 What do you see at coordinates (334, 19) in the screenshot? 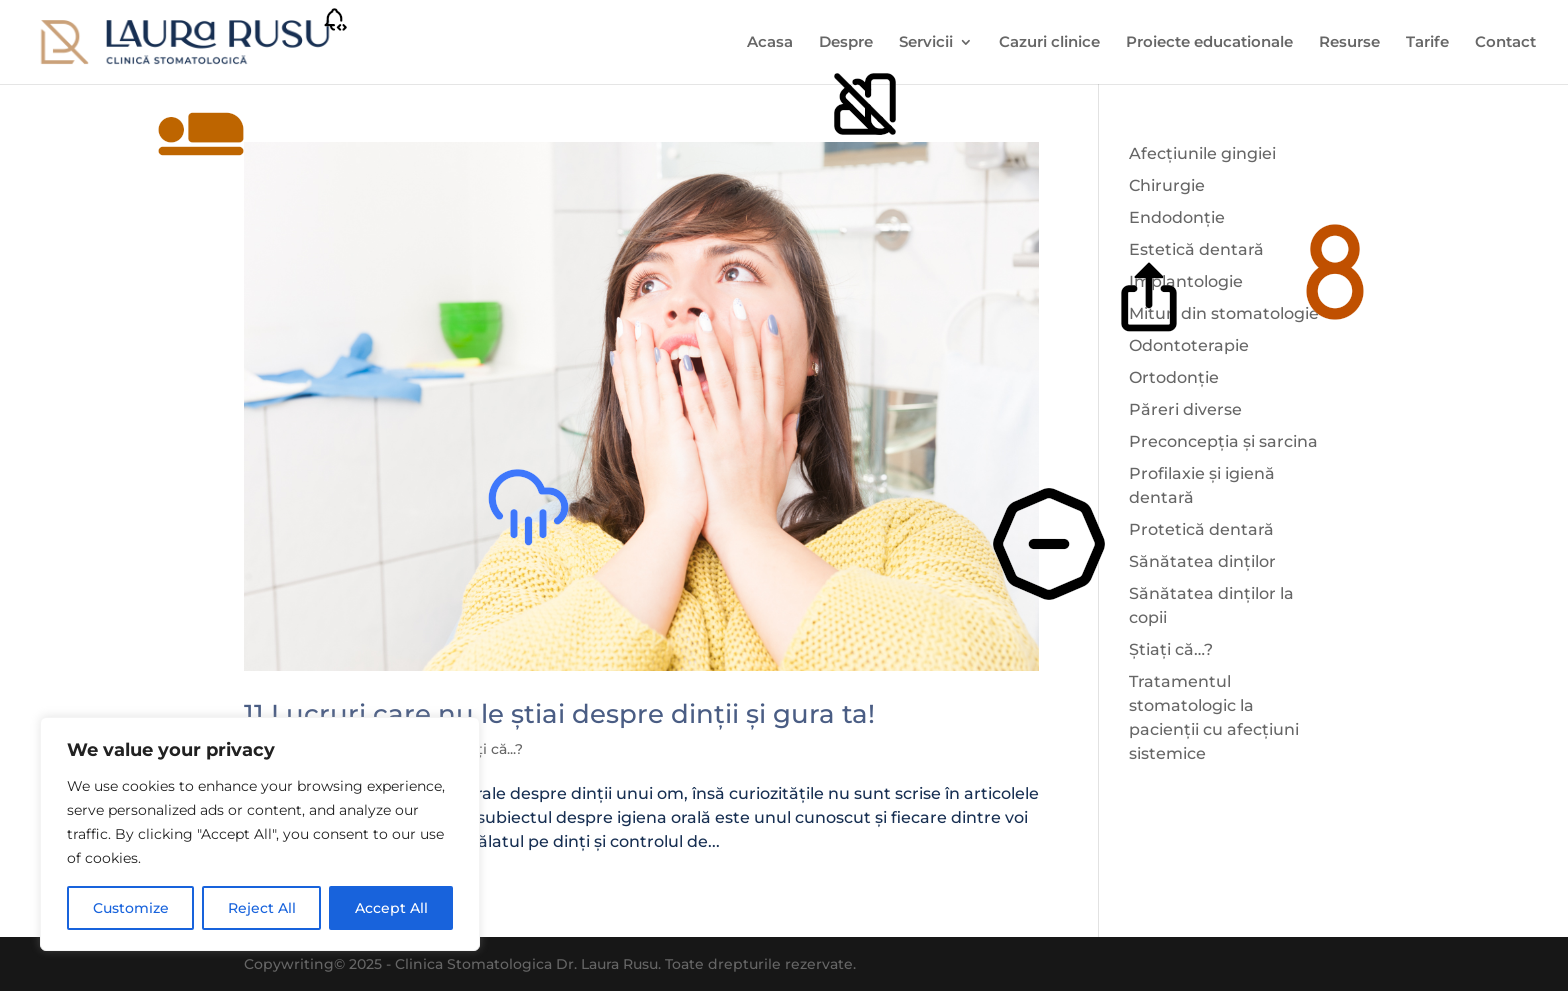
I see `configure notification settings via code` at bounding box center [334, 19].